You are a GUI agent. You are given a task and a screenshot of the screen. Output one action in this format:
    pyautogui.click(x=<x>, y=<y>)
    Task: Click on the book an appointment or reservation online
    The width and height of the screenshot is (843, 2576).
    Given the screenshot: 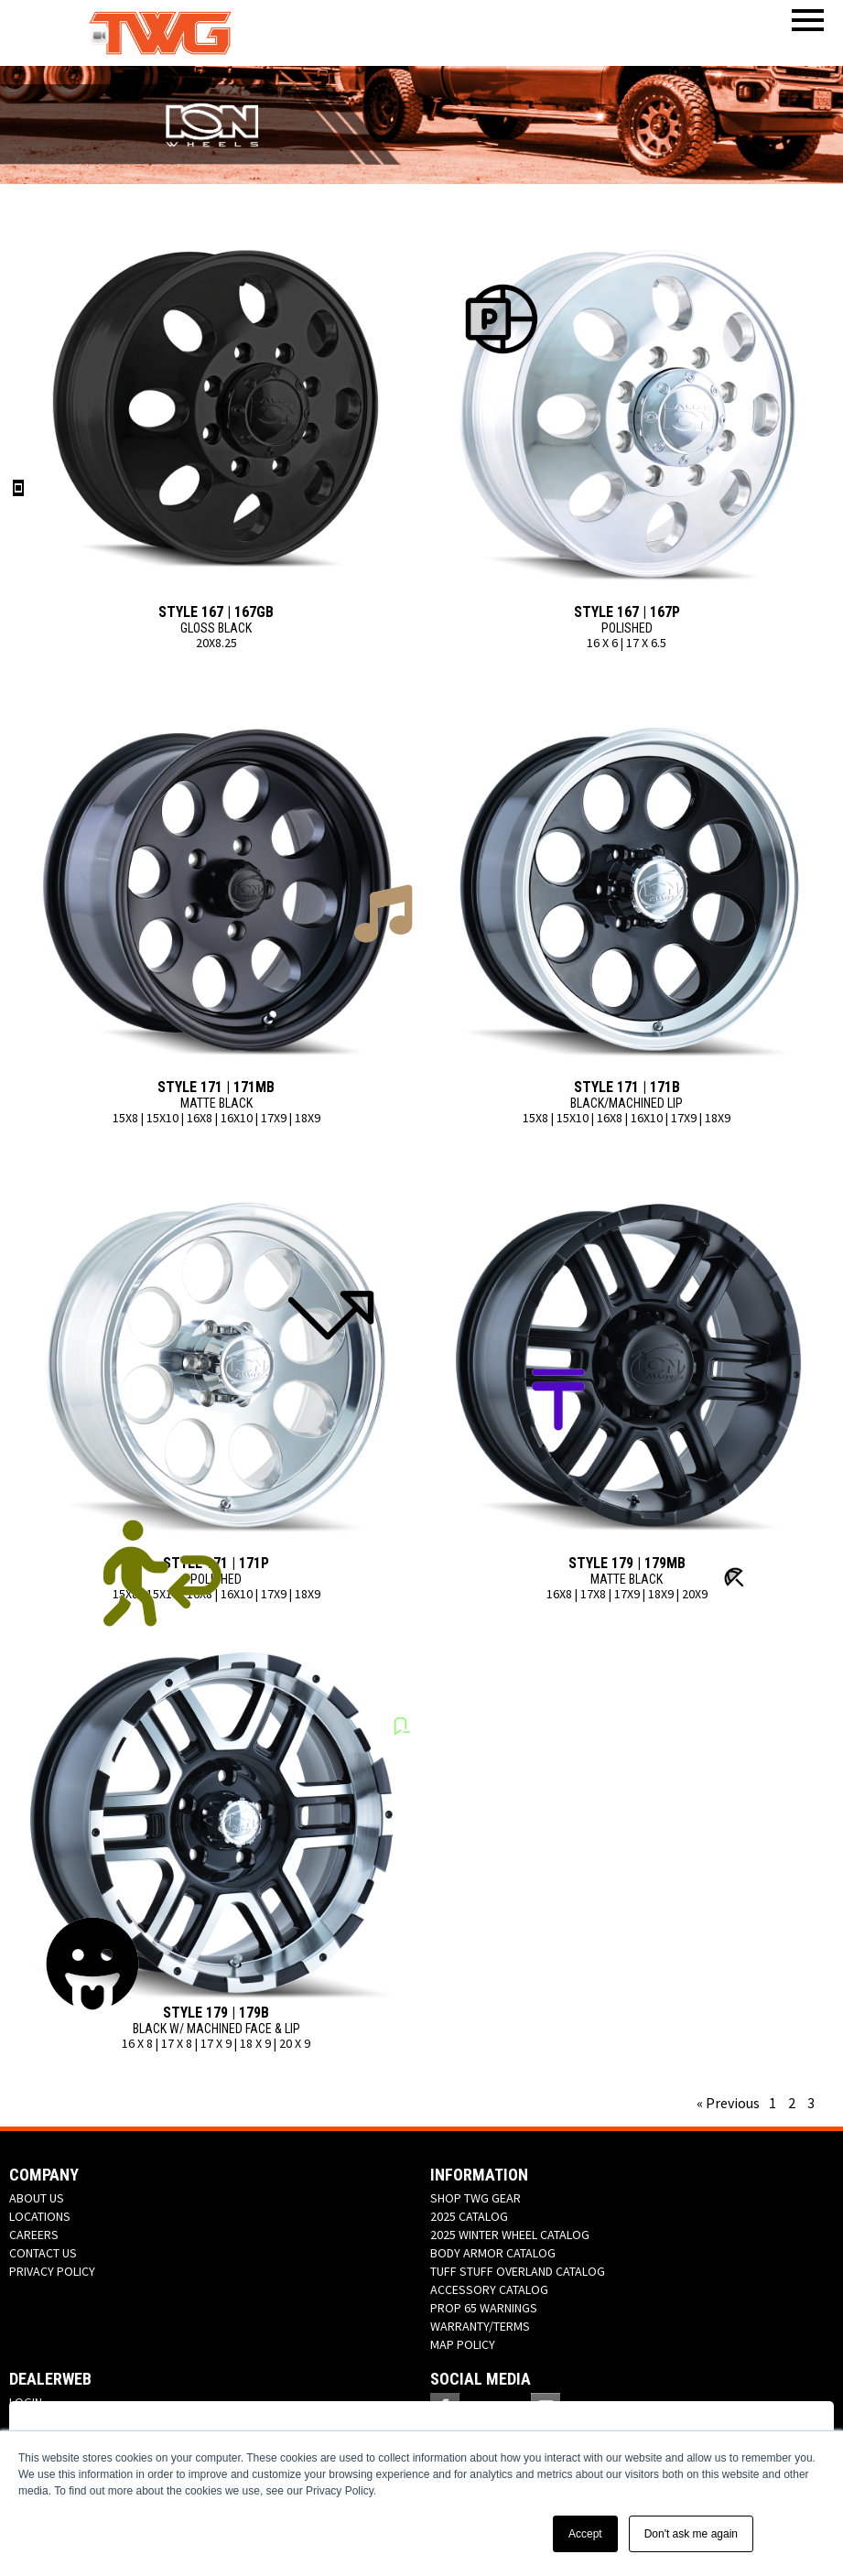 What is the action you would take?
    pyautogui.click(x=18, y=488)
    